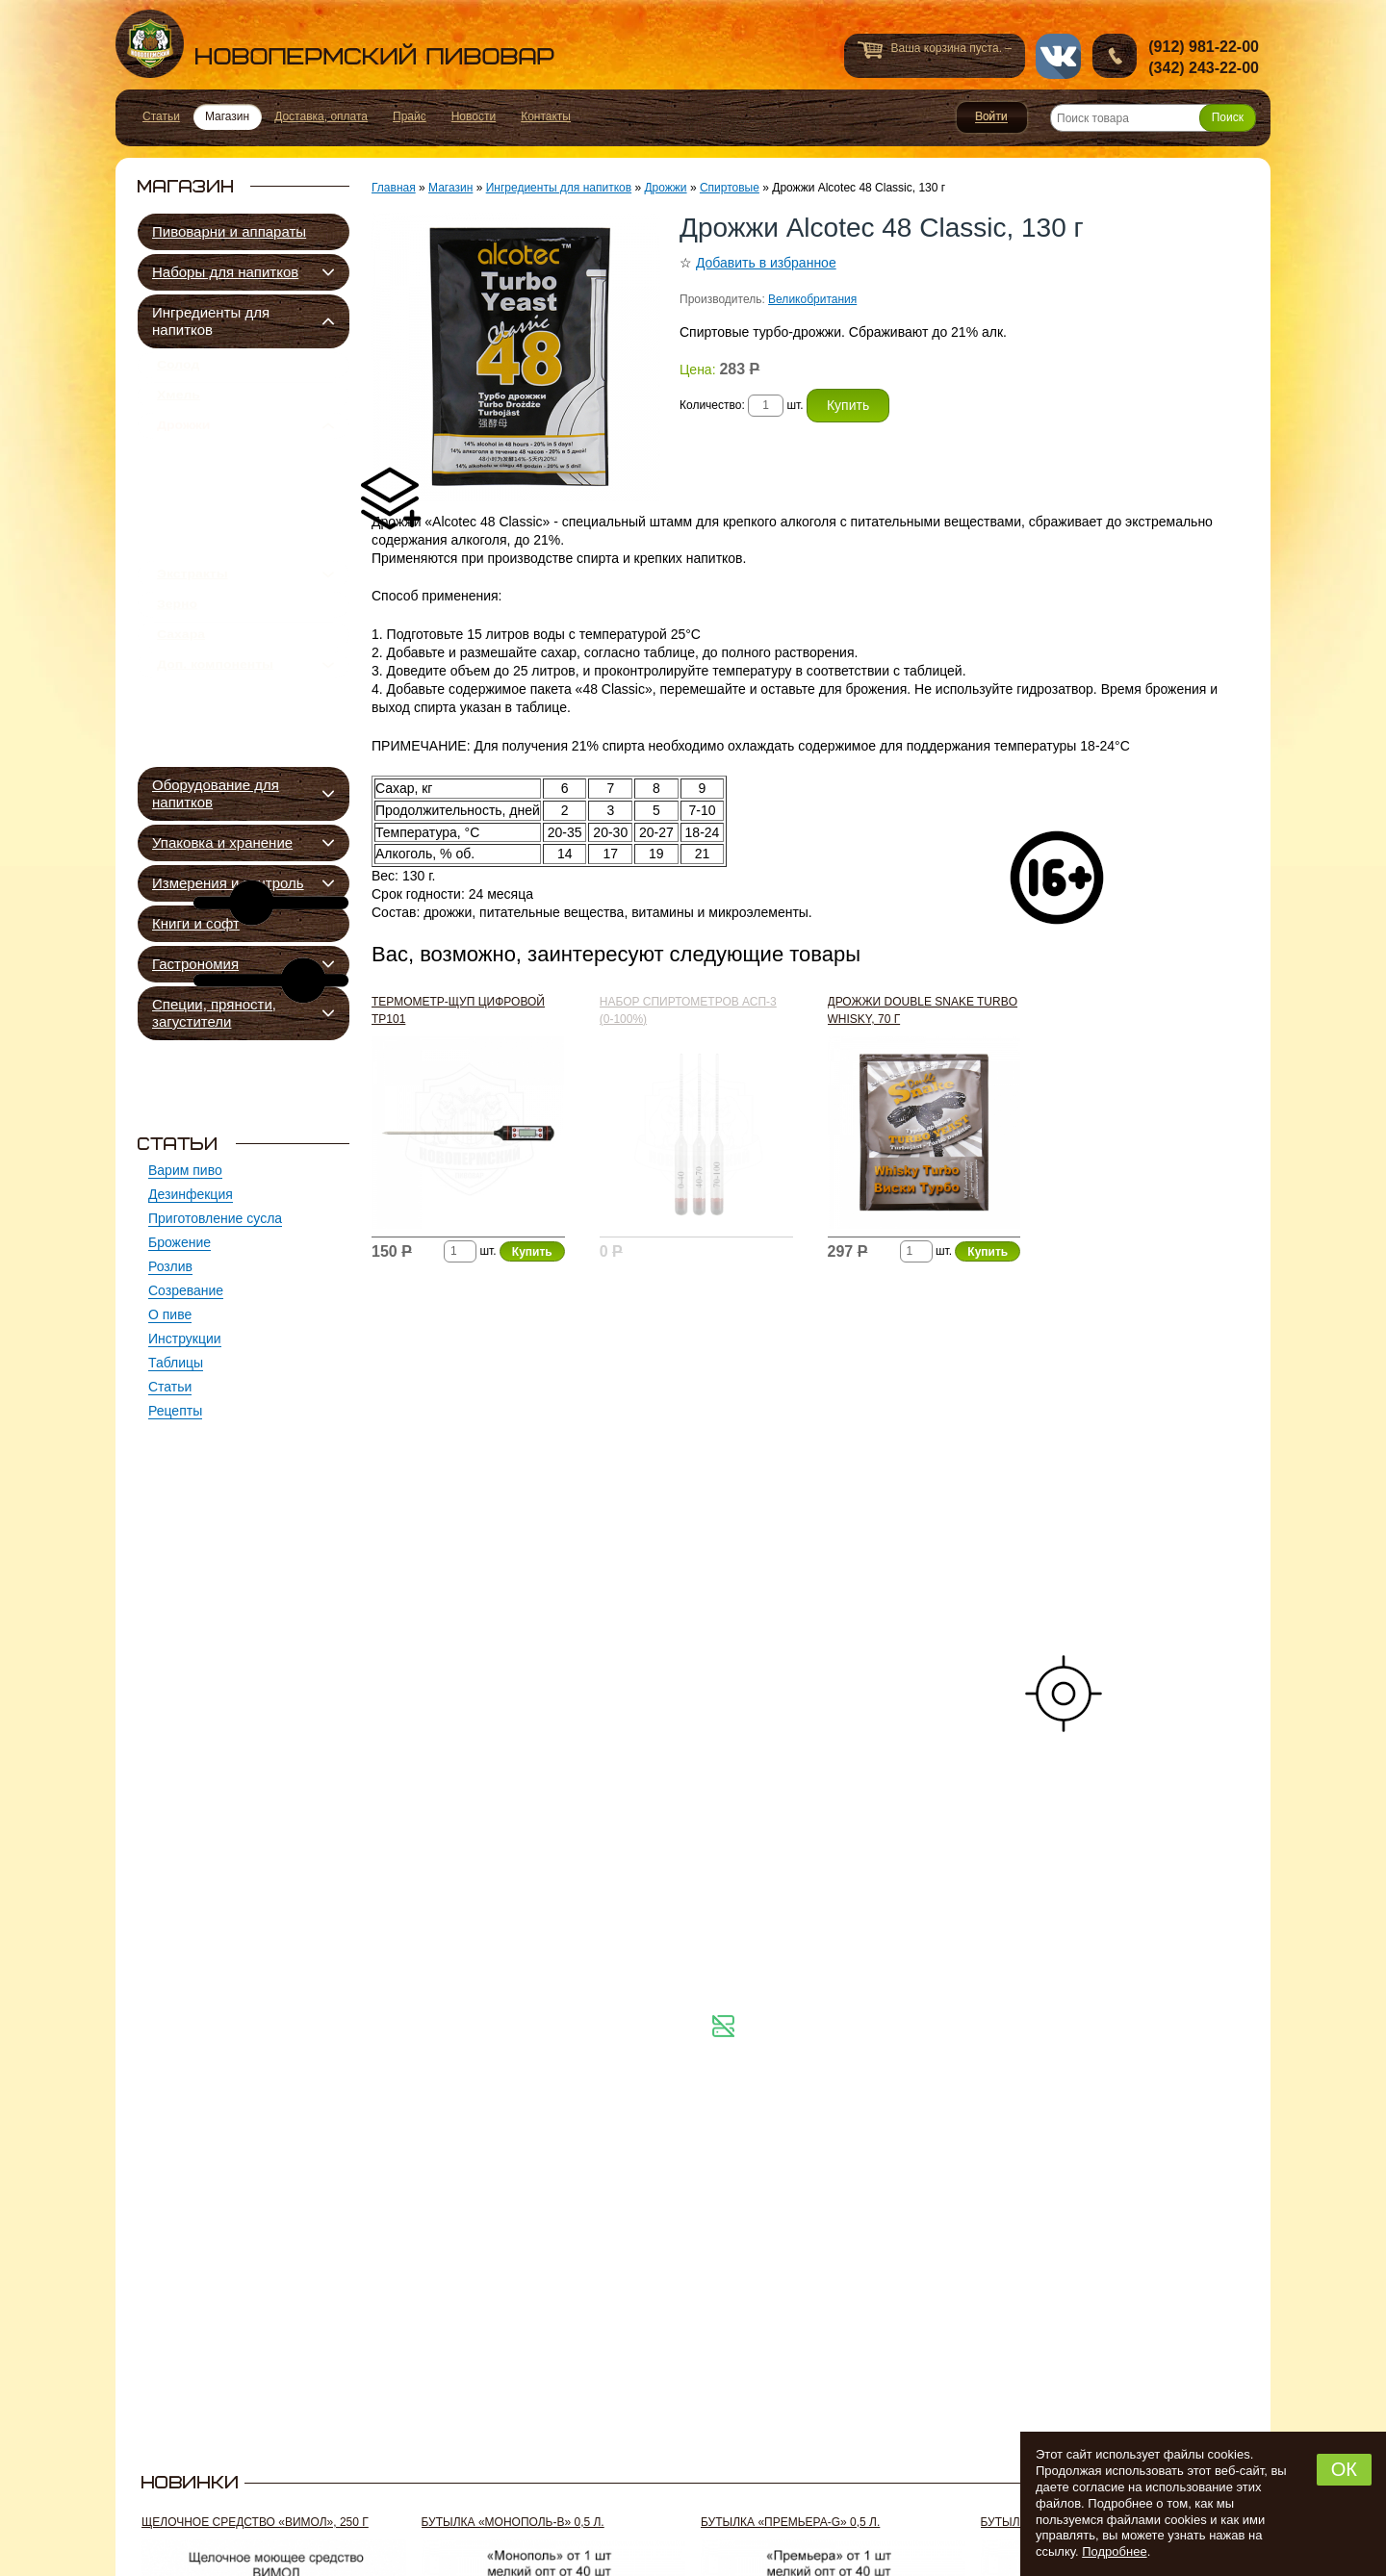 This screenshot has height=2576, width=1386. Describe the element at coordinates (270, 941) in the screenshot. I see `adjust settings or preferences` at that location.